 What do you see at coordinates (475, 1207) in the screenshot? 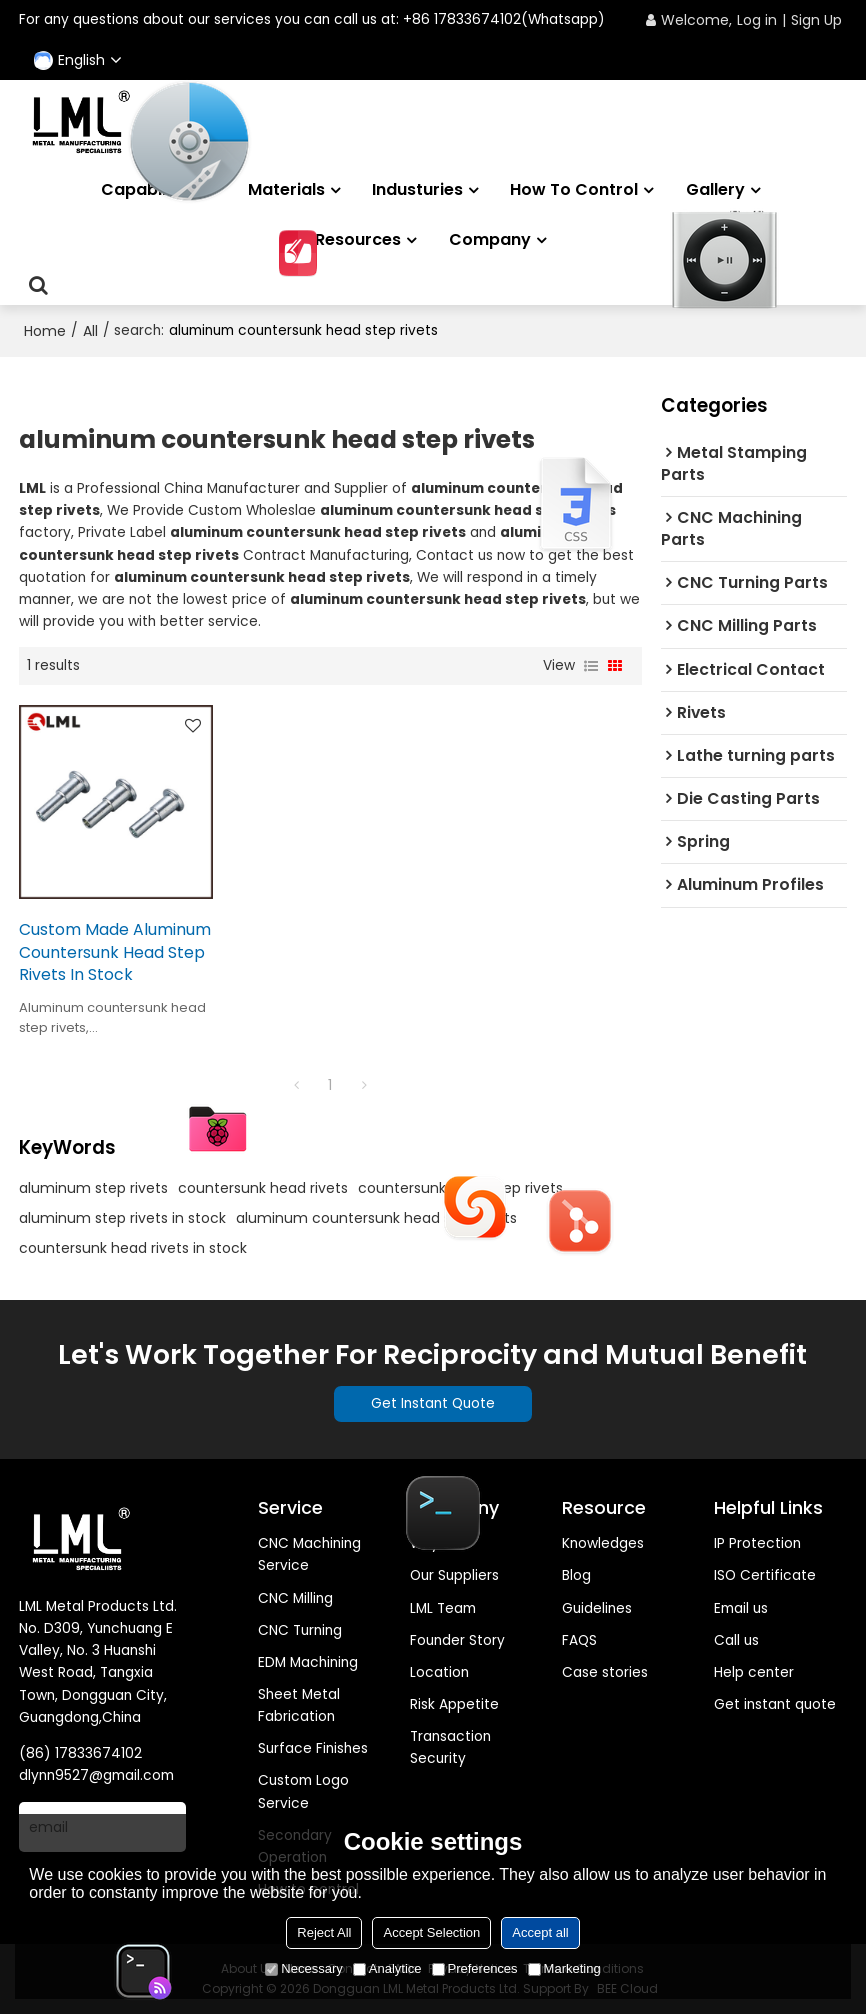
I see `open meld file comparison tool` at bounding box center [475, 1207].